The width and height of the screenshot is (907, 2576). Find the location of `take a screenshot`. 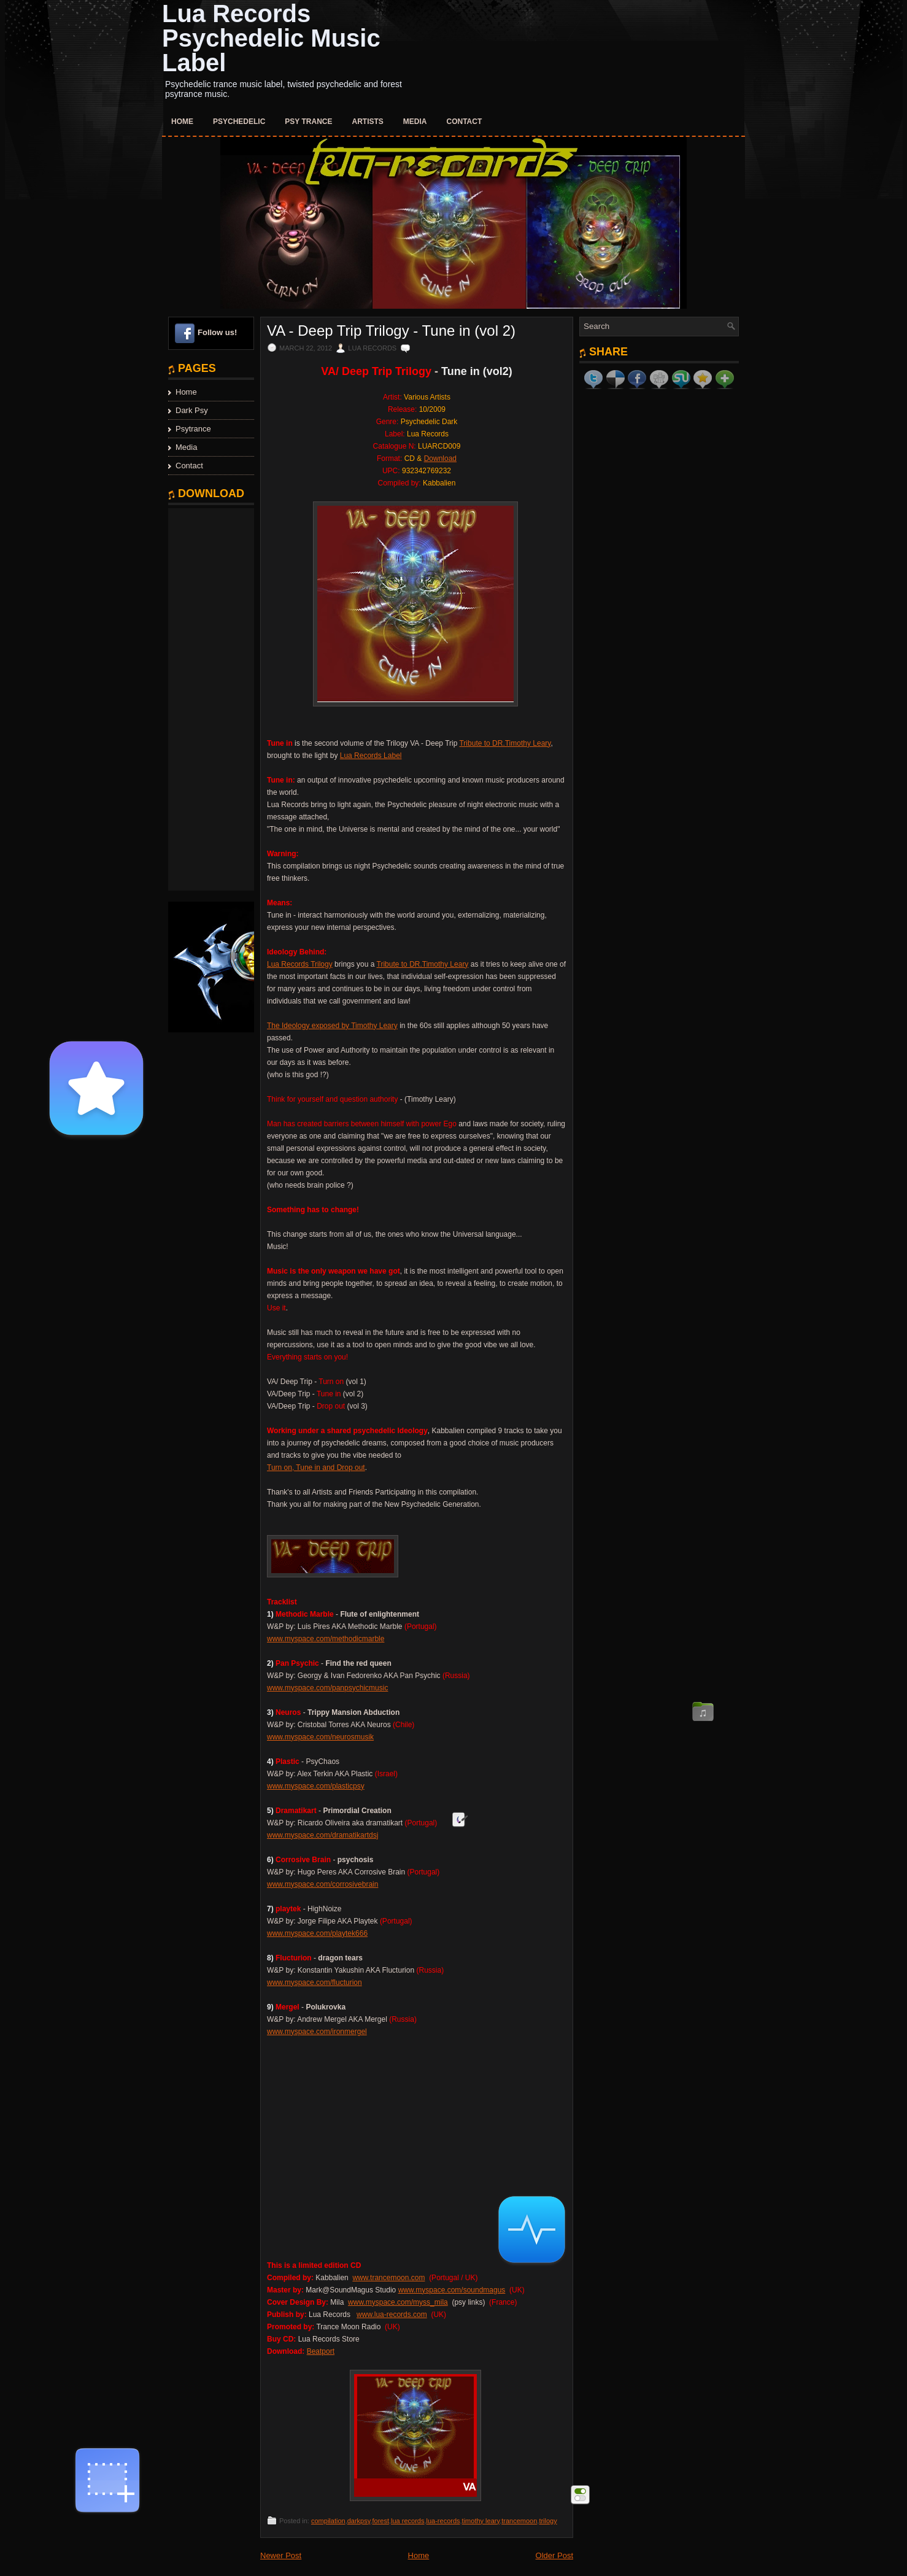

take a screenshot is located at coordinates (107, 2480).